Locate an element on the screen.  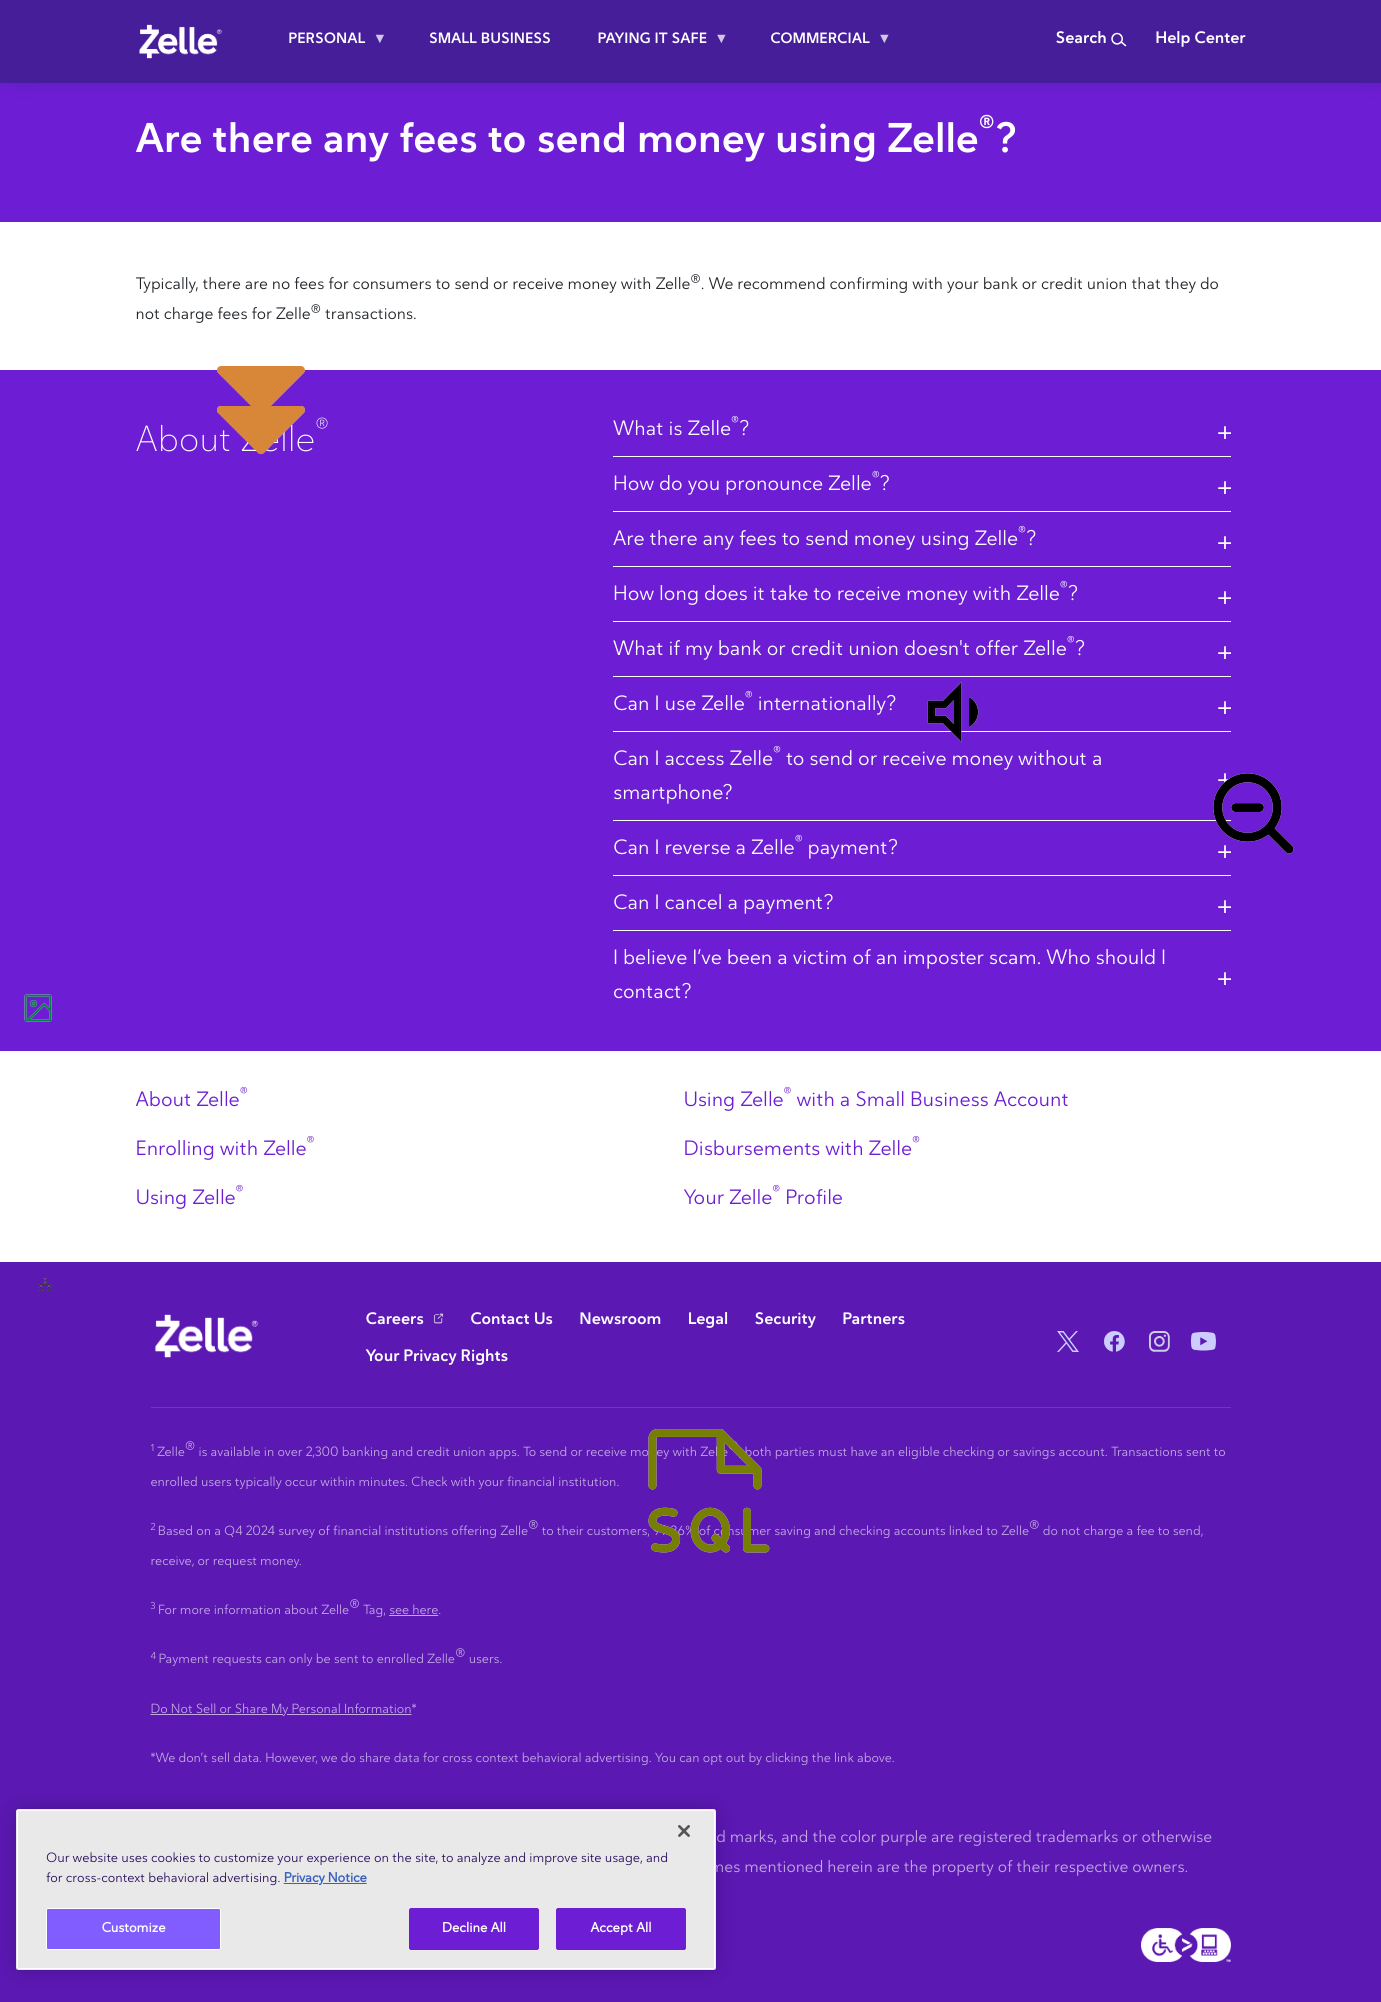
zoom out is located at coordinates (1253, 813).